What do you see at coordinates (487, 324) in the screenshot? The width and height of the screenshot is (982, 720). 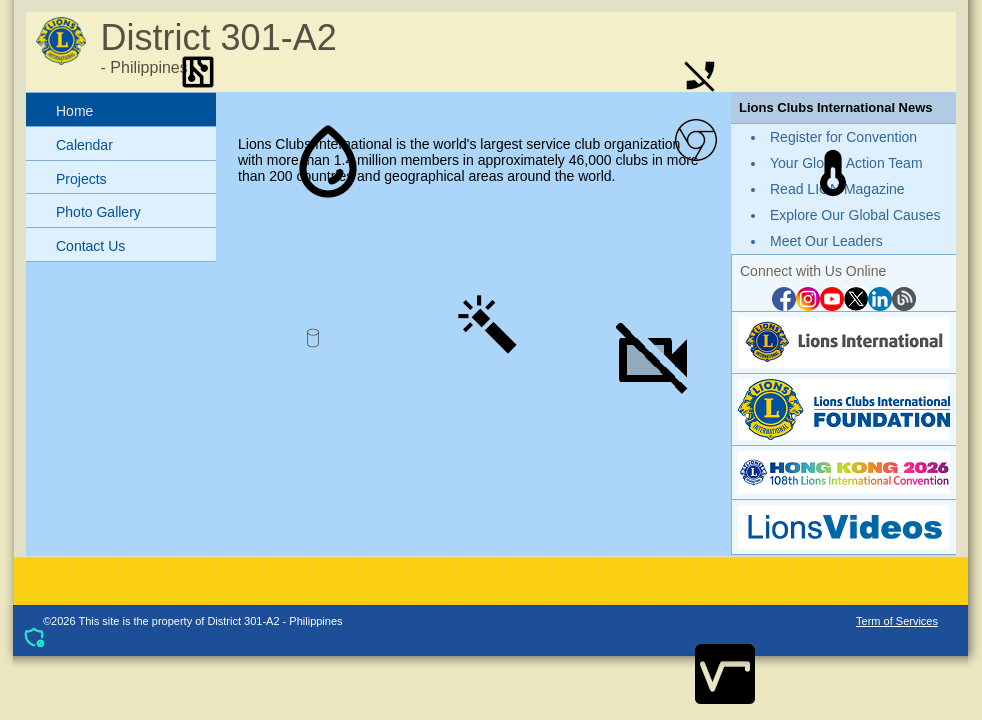 I see `apply auto-enhance or magic adjustments` at bounding box center [487, 324].